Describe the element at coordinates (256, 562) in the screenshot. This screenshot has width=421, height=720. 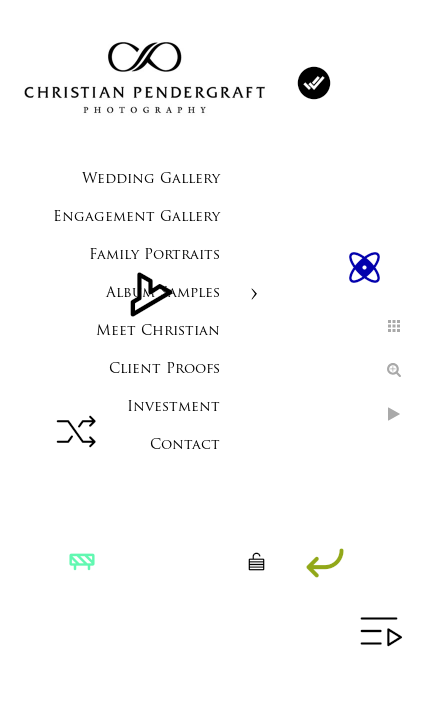
I see `unlocked or unsecured state` at that location.